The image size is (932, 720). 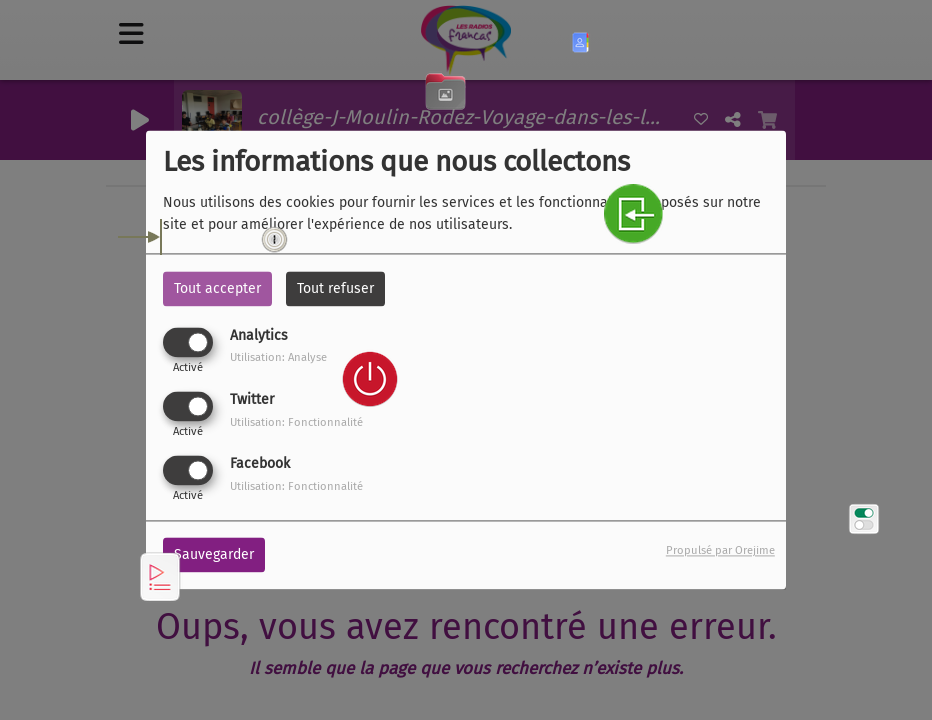 What do you see at coordinates (140, 237) in the screenshot?
I see `jump to the last item in a list` at bounding box center [140, 237].